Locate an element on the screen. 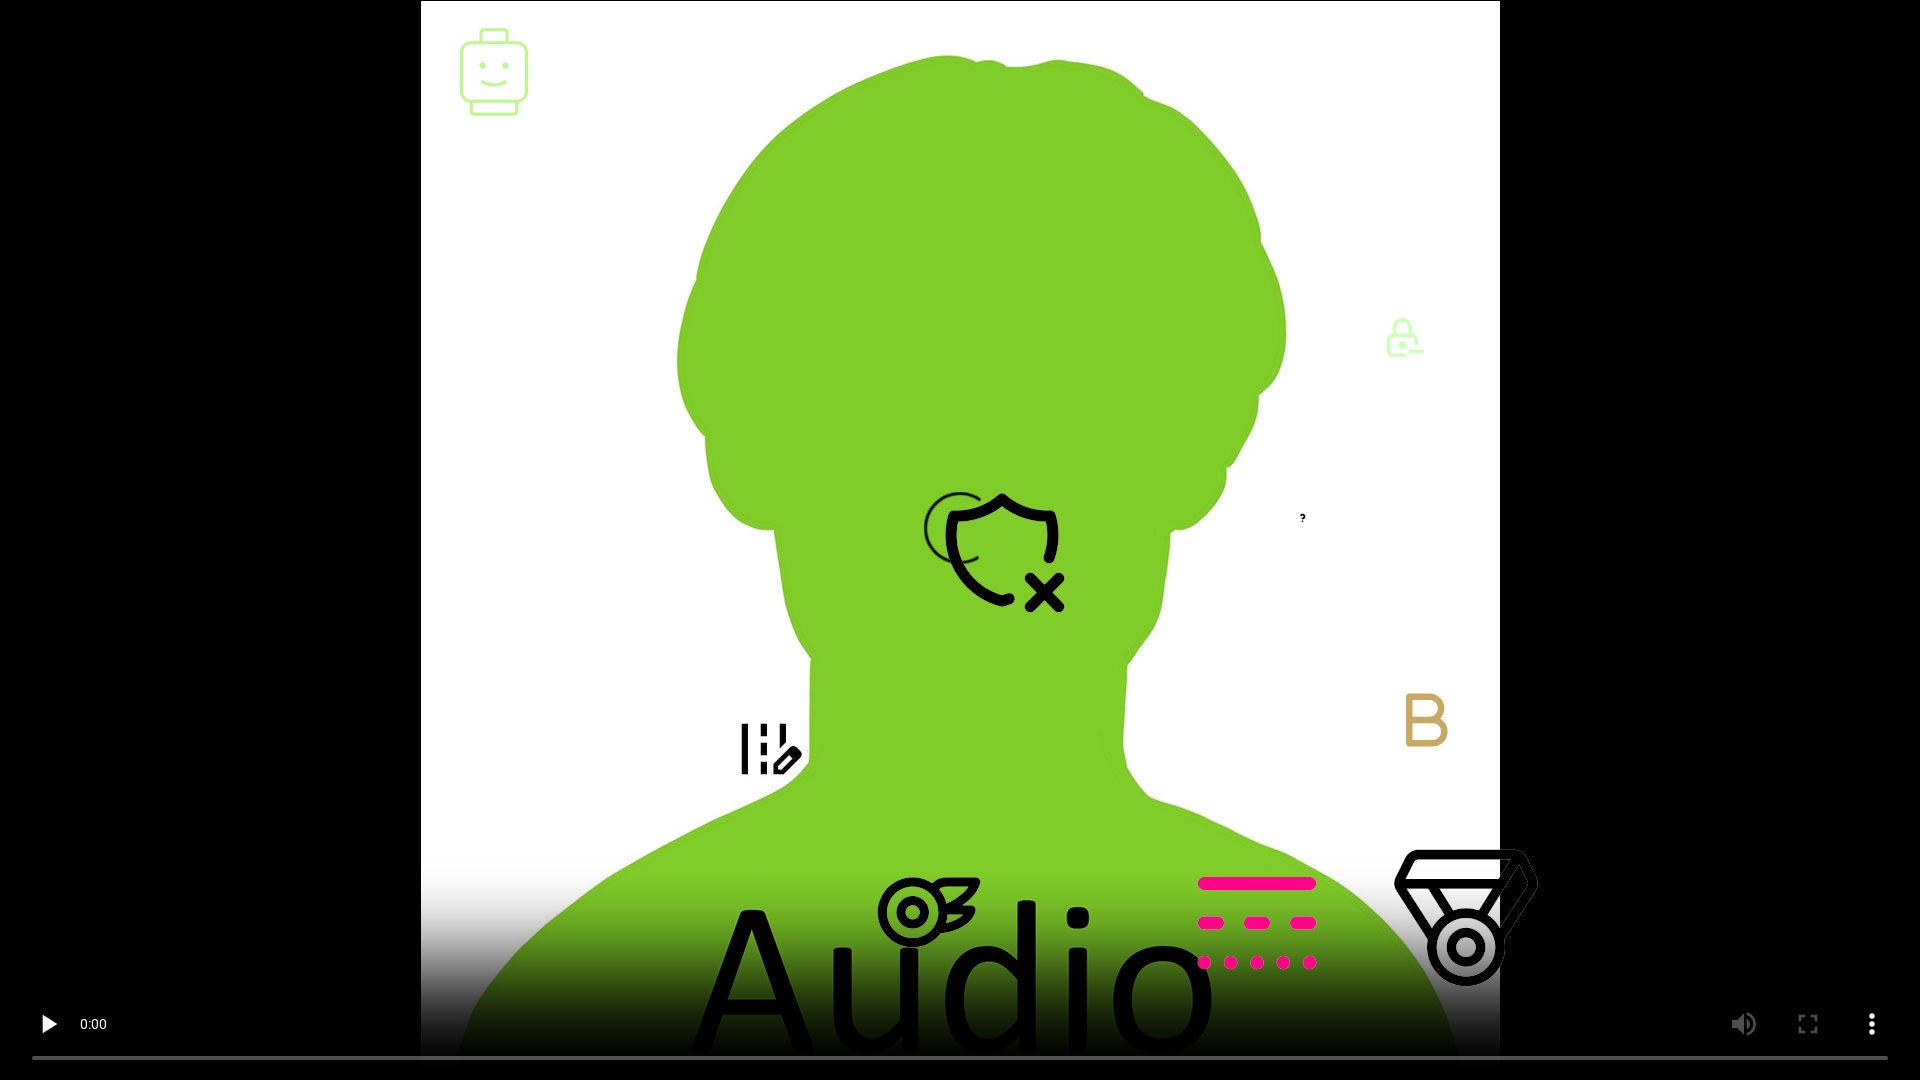  disable security protection is located at coordinates (1002, 550).